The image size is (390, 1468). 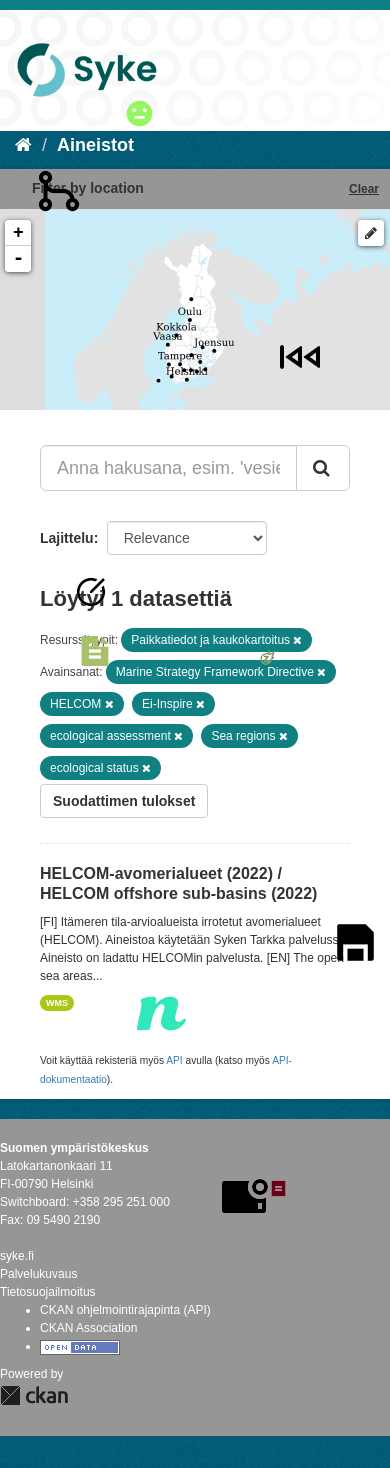 I want to click on indicates neutral feedback or rating, so click(x=139, y=113).